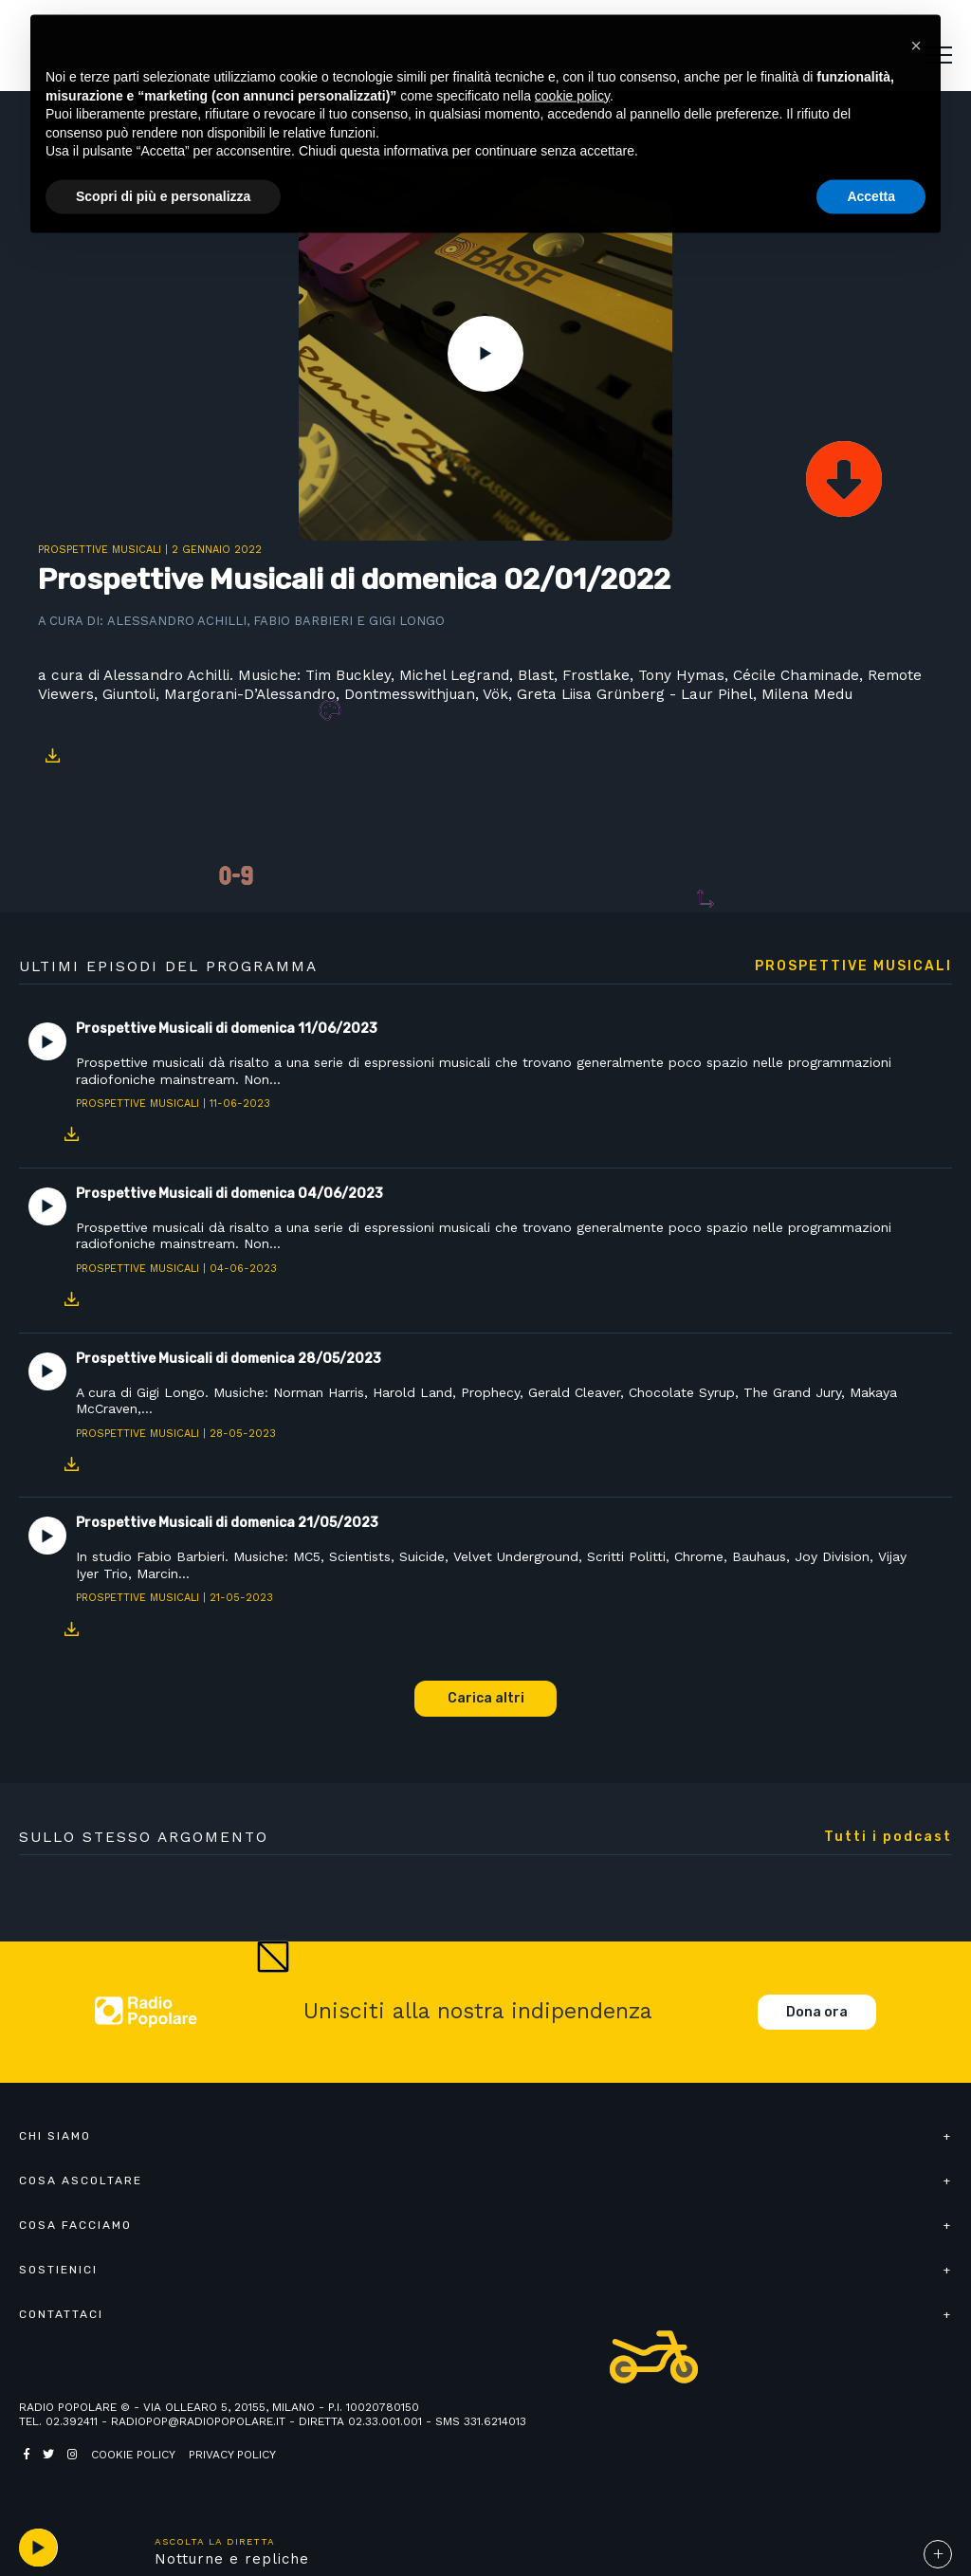 This screenshot has height=2576, width=971. Describe the element at coordinates (653, 2358) in the screenshot. I see `select motorcycle as vehicle type` at that location.